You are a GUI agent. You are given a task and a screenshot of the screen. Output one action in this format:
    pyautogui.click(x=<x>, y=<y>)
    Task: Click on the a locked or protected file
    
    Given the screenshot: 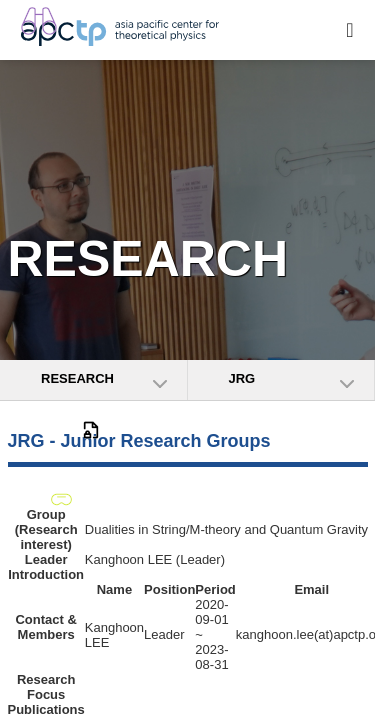 What is the action you would take?
    pyautogui.click(x=91, y=430)
    